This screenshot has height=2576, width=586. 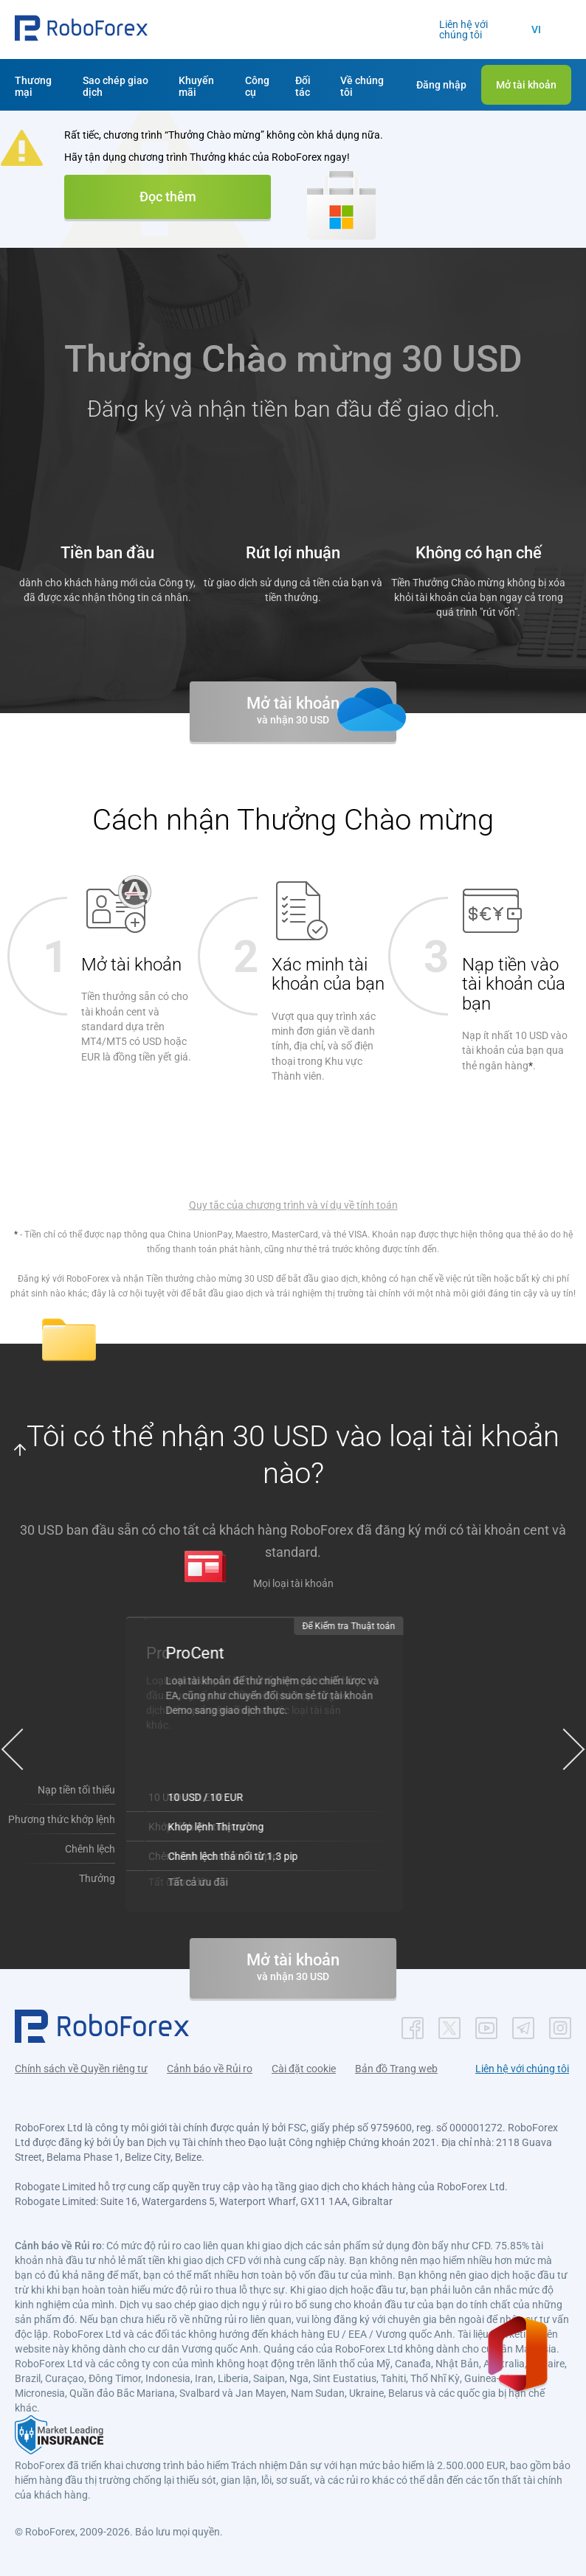 What do you see at coordinates (371, 709) in the screenshot?
I see `open microsoft onedrive` at bounding box center [371, 709].